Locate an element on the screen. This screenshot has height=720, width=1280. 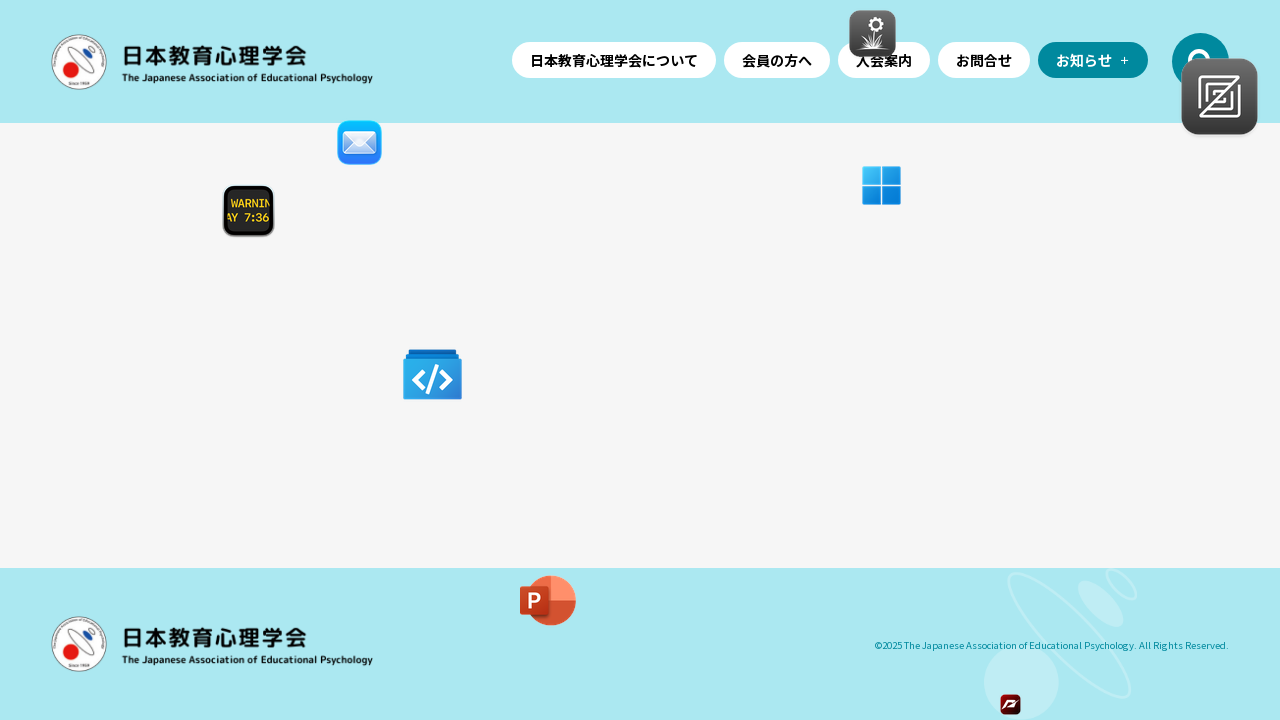
open Microsoft PowerPoint is located at coordinates (548, 600).